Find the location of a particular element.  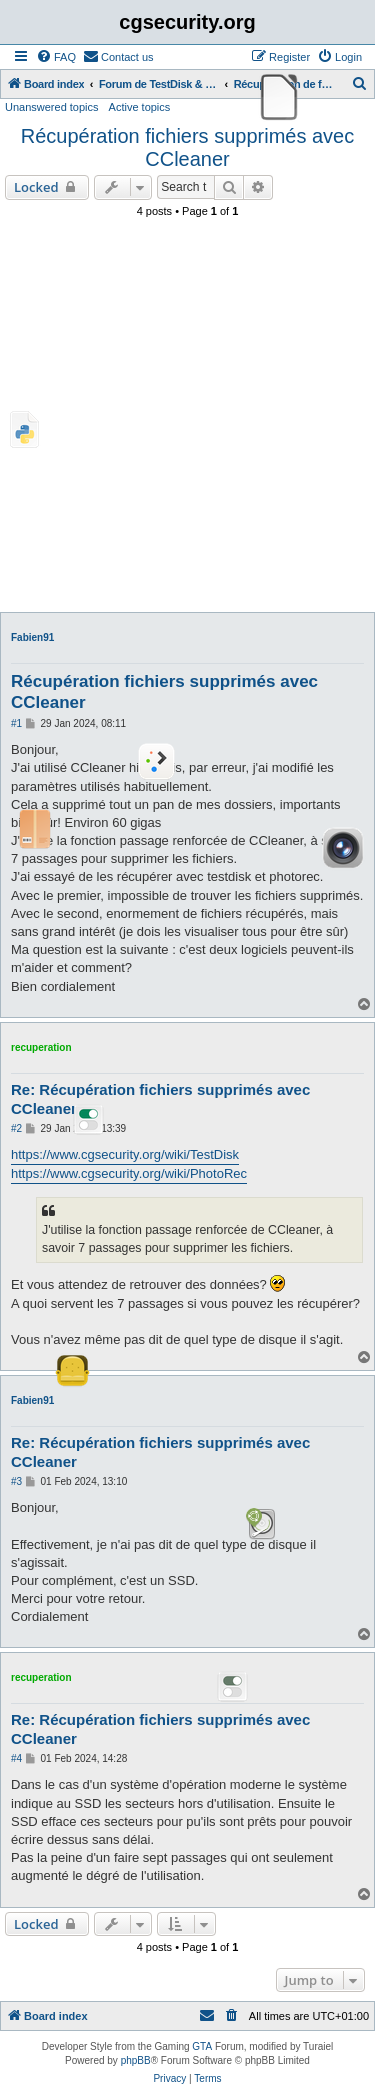

a python source code file is located at coordinates (24, 429).